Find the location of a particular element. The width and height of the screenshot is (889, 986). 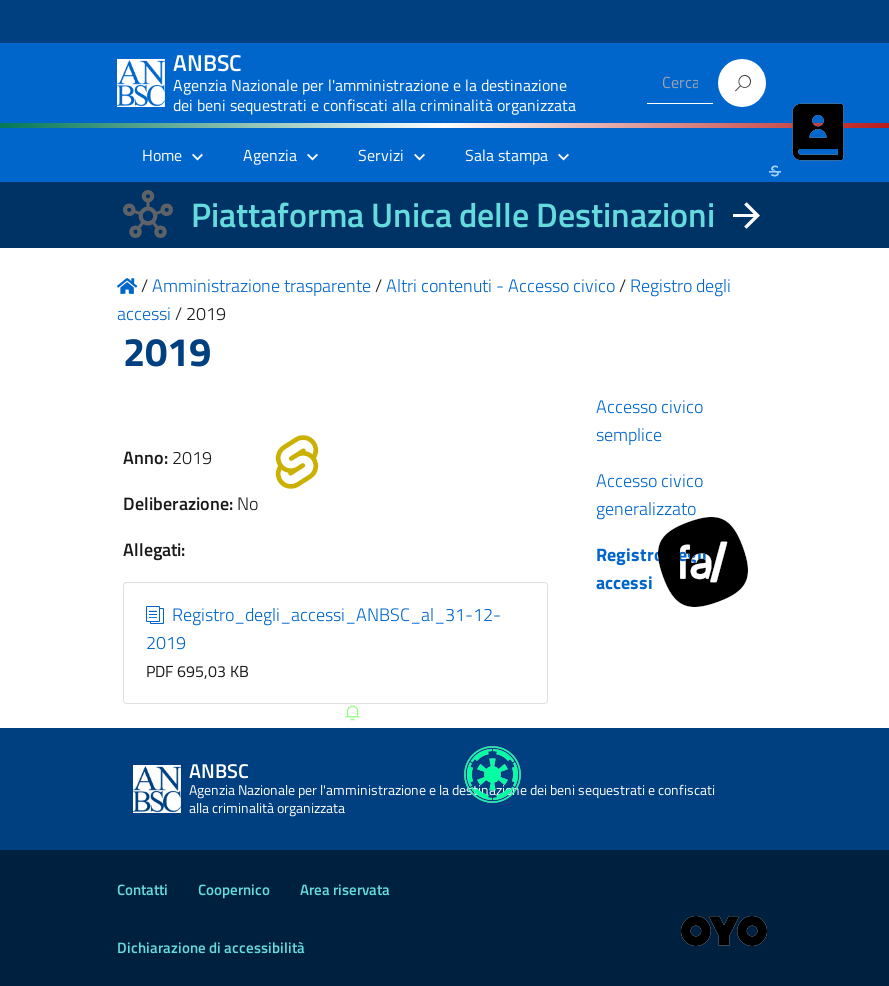

apply strikethrough formatting to selected text is located at coordinates (775, 171).